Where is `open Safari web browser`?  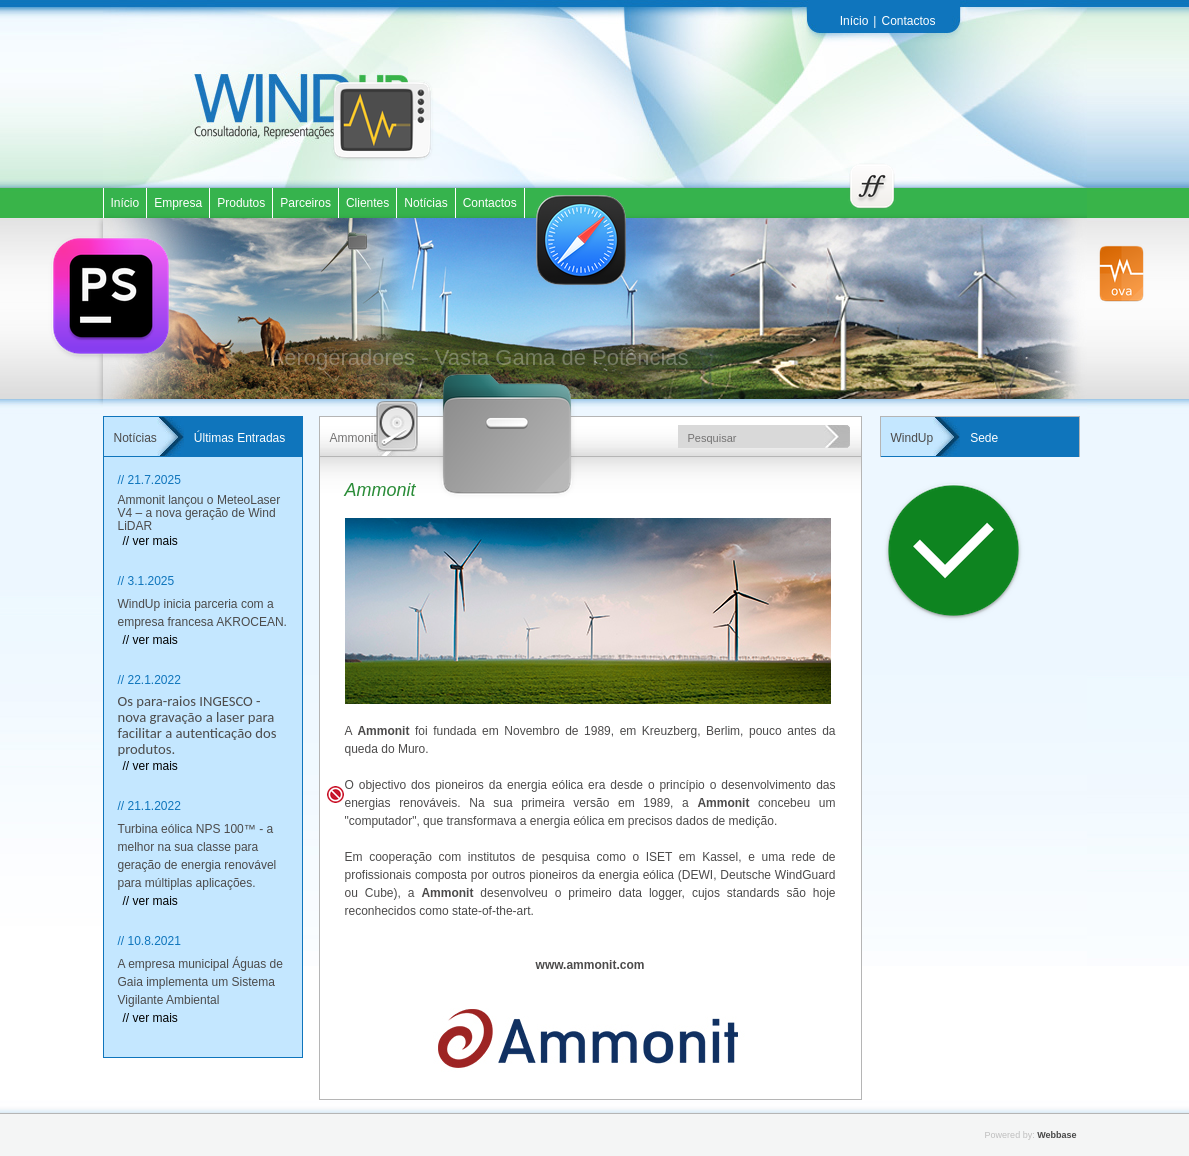 open Safari web browser is located at coordinates (581, 240).